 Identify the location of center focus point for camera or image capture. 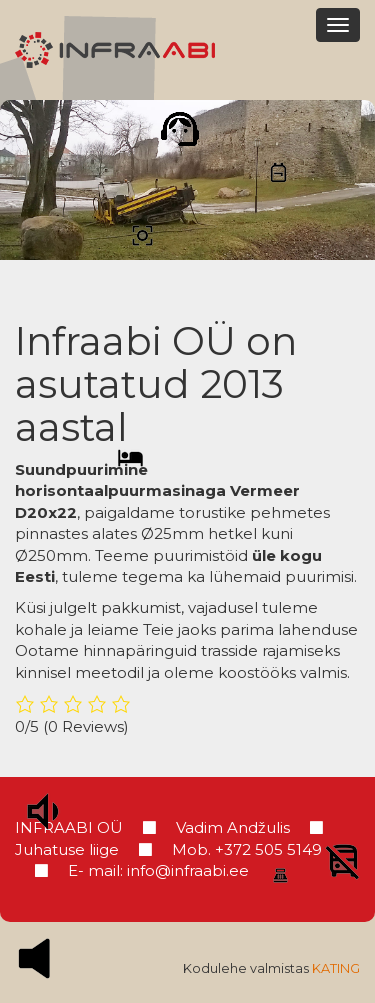
(142, 235).